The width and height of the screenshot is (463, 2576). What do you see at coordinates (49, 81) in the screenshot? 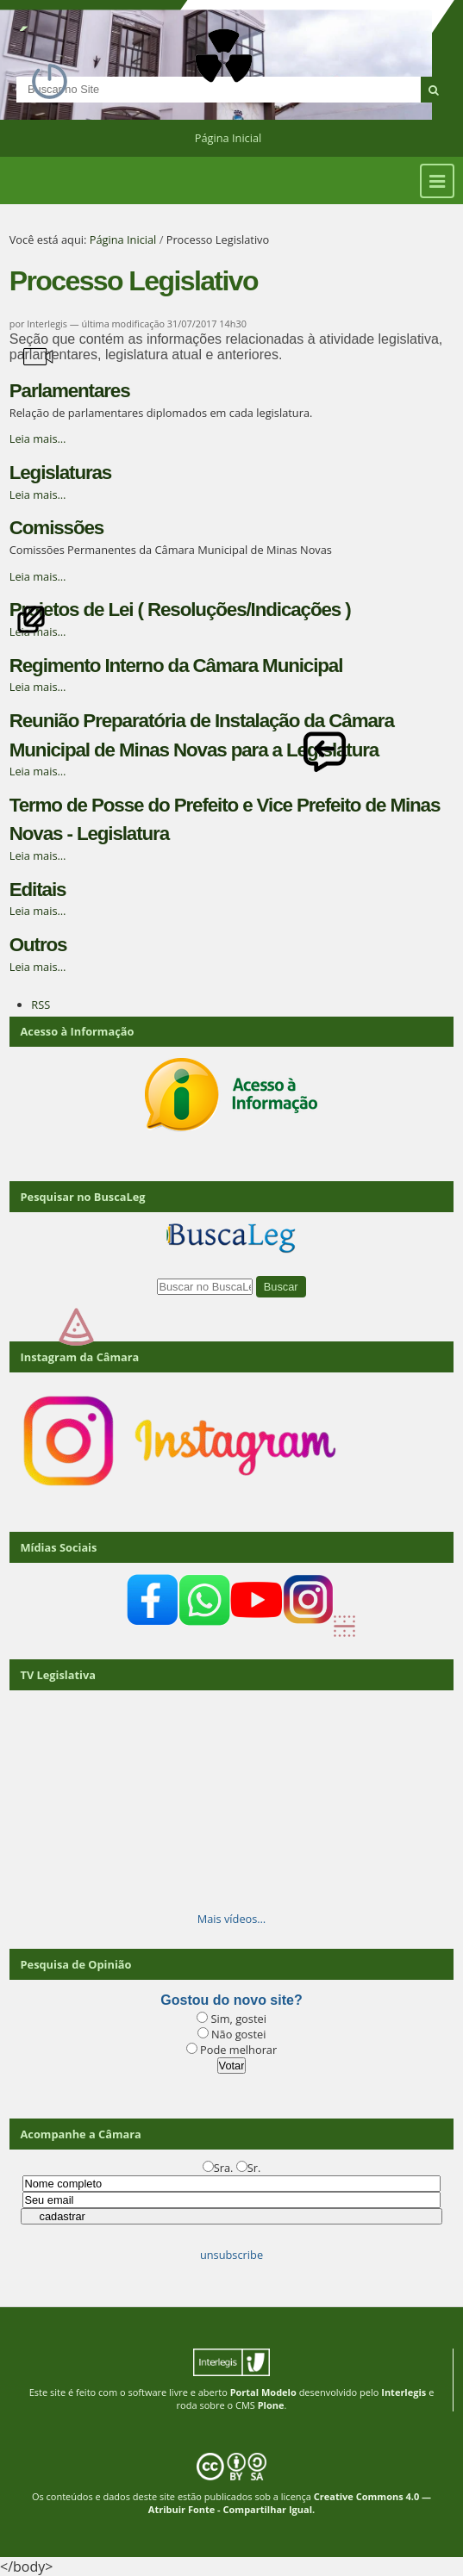
I see `link to gravatar profile settings` at bounding box center [49, 81].